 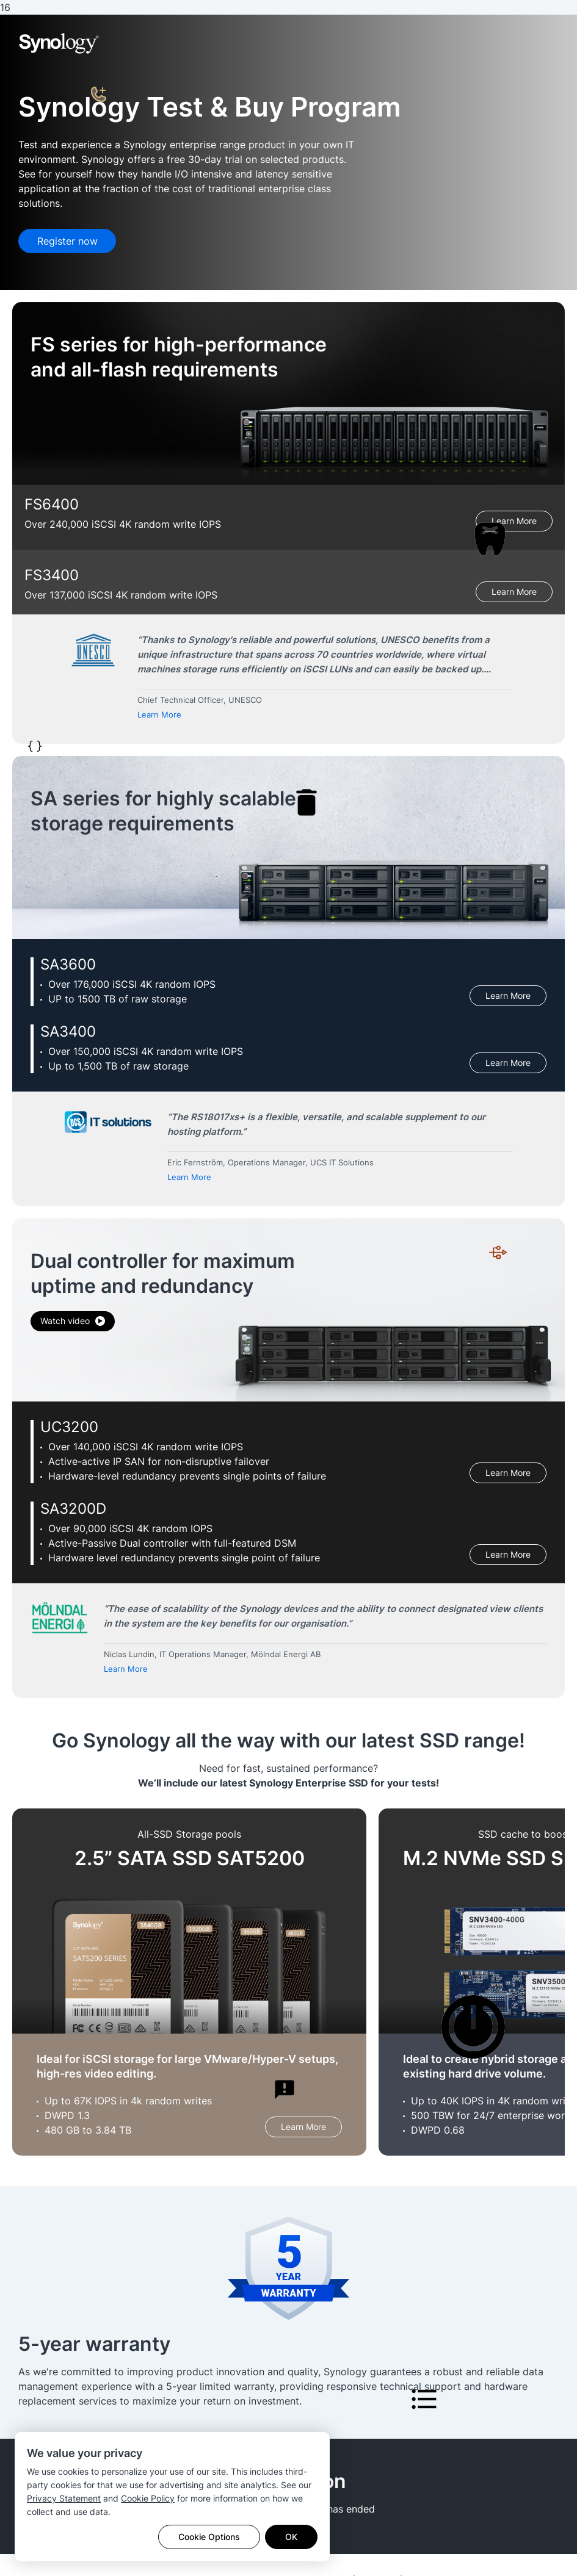 What do you see at coordinates (498, 1252) in the screenshot?
I see `connect a USB device` at bounding box center [498, 1252].